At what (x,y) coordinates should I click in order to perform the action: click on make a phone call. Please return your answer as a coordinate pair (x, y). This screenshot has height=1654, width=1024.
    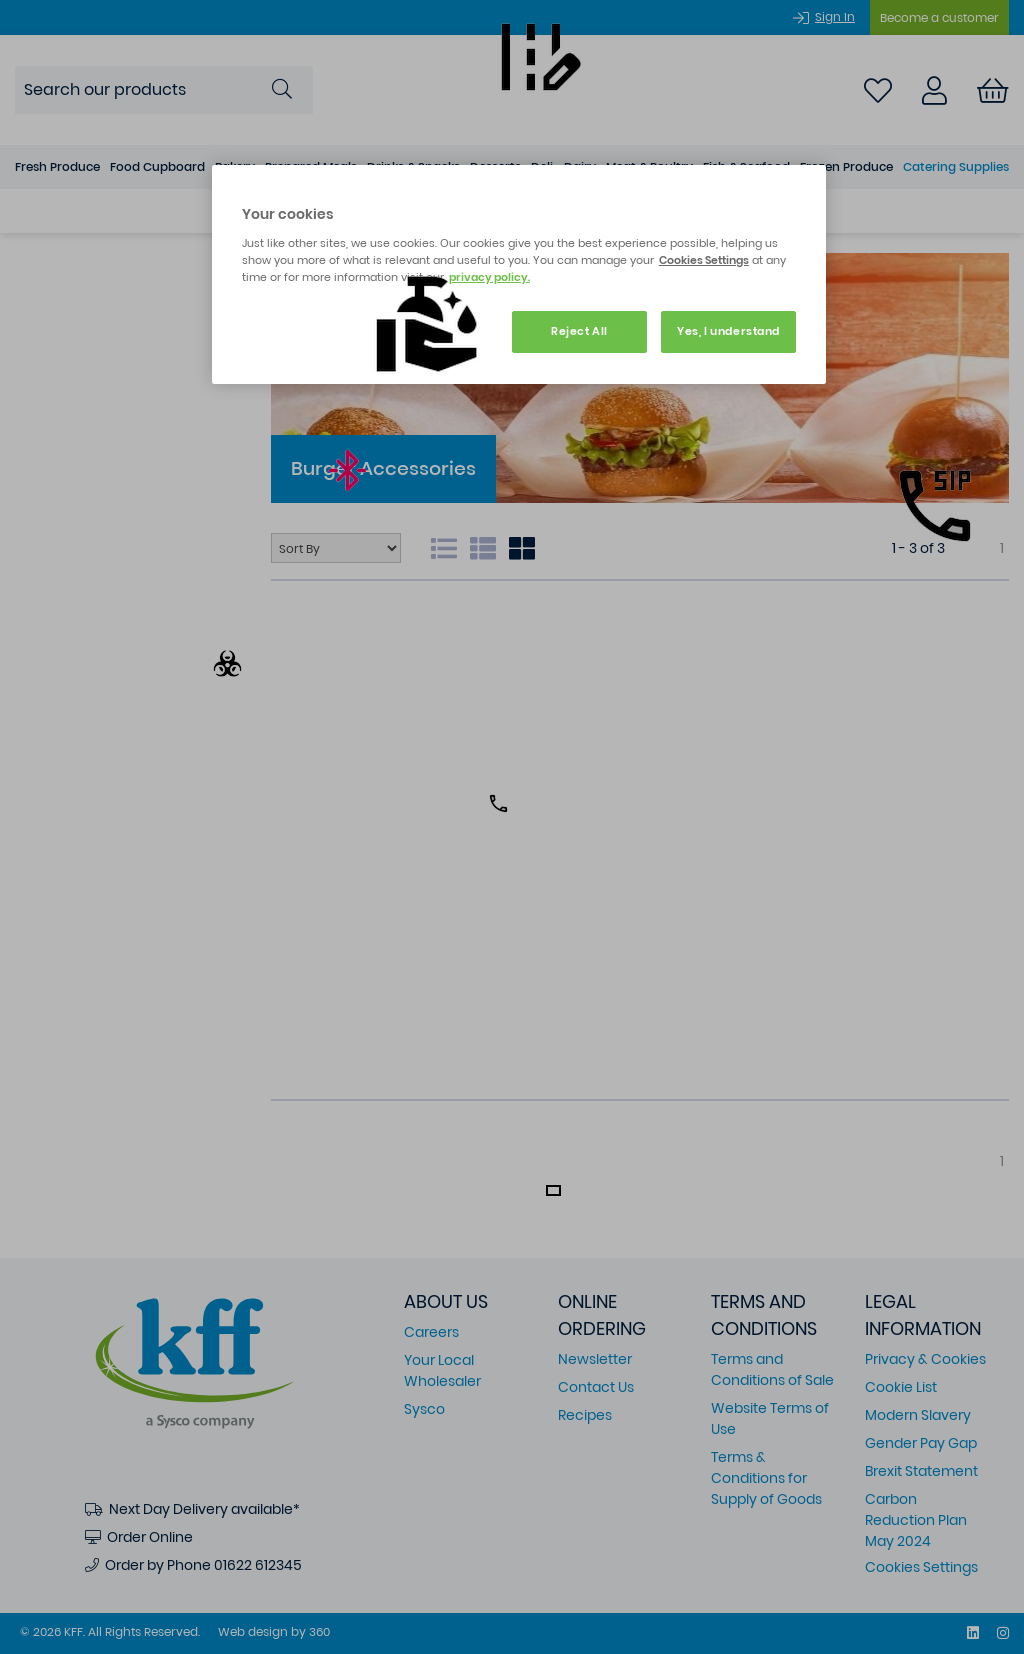
    Looking at the image, I should click on (498, 803).